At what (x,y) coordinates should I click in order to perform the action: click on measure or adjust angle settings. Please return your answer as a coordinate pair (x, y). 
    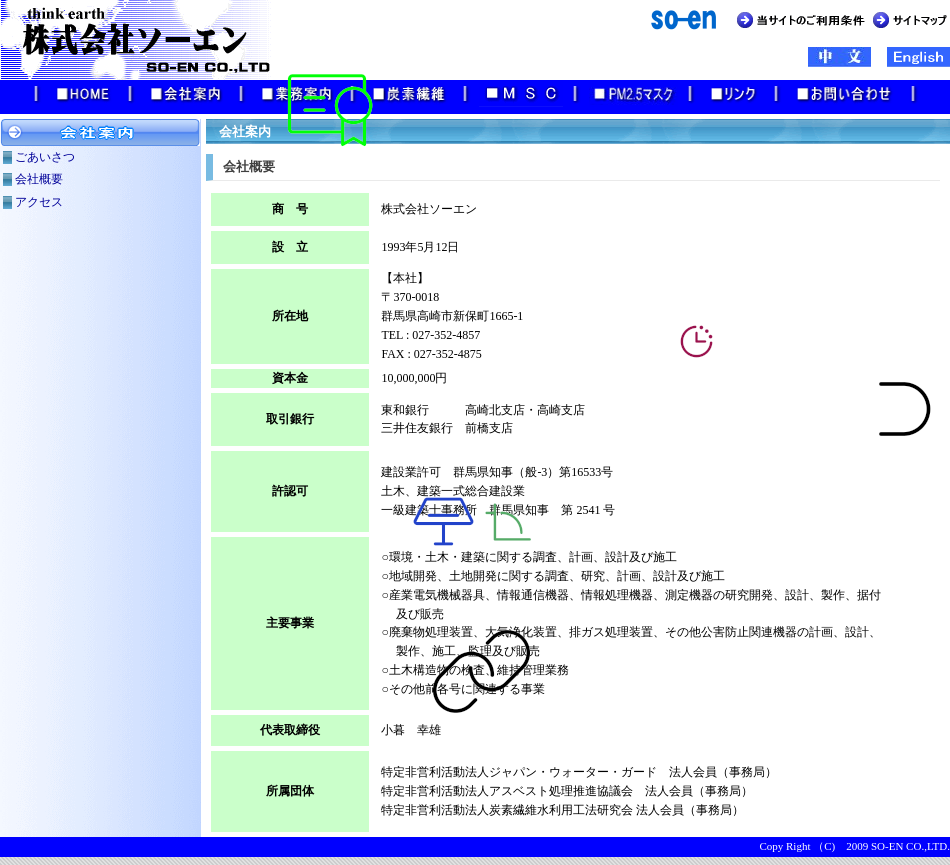
    Looking at the image, I should click on (506, 524).